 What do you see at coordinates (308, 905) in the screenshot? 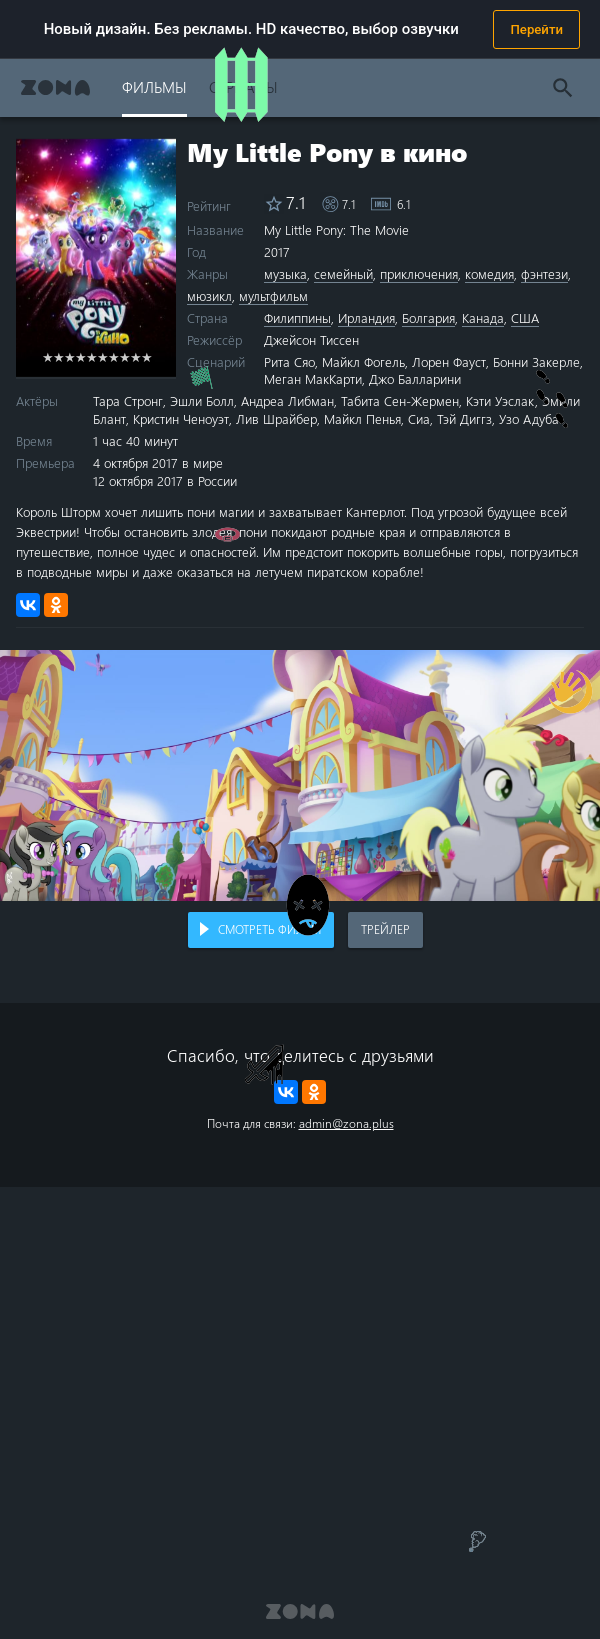
I see `indicates game over or player death` at bounding box center [308, 905].